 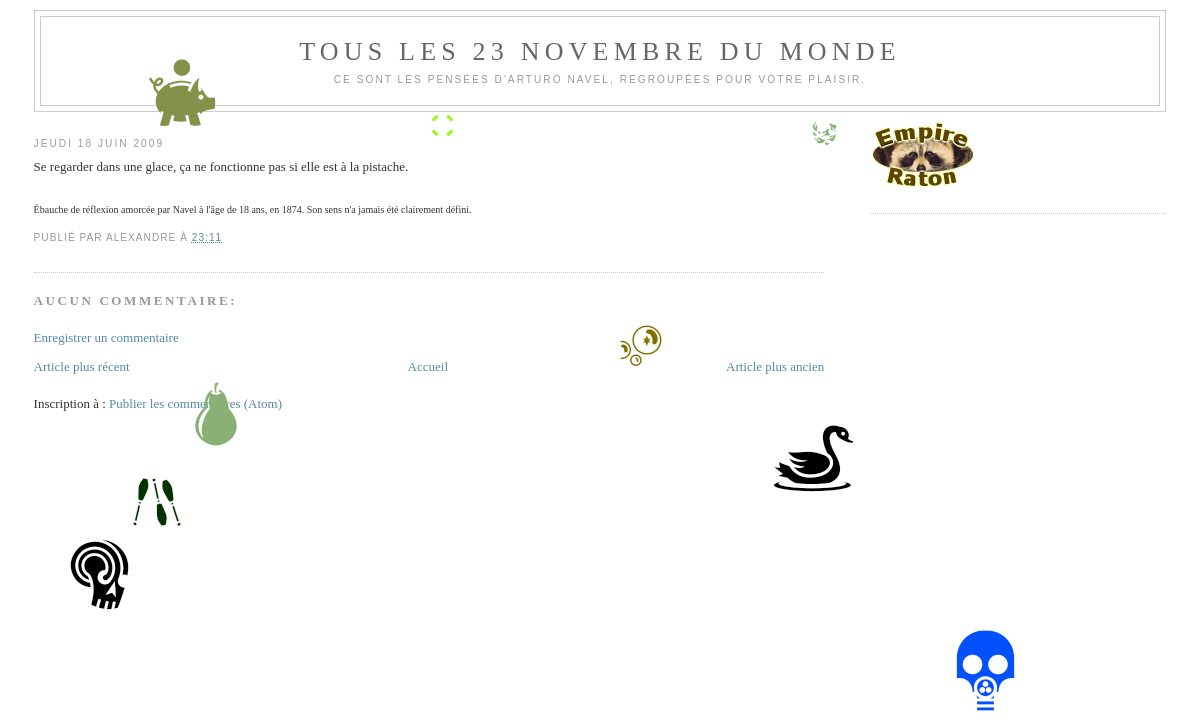 I want to click on access savings or budget features, so click(x=182, y=94).